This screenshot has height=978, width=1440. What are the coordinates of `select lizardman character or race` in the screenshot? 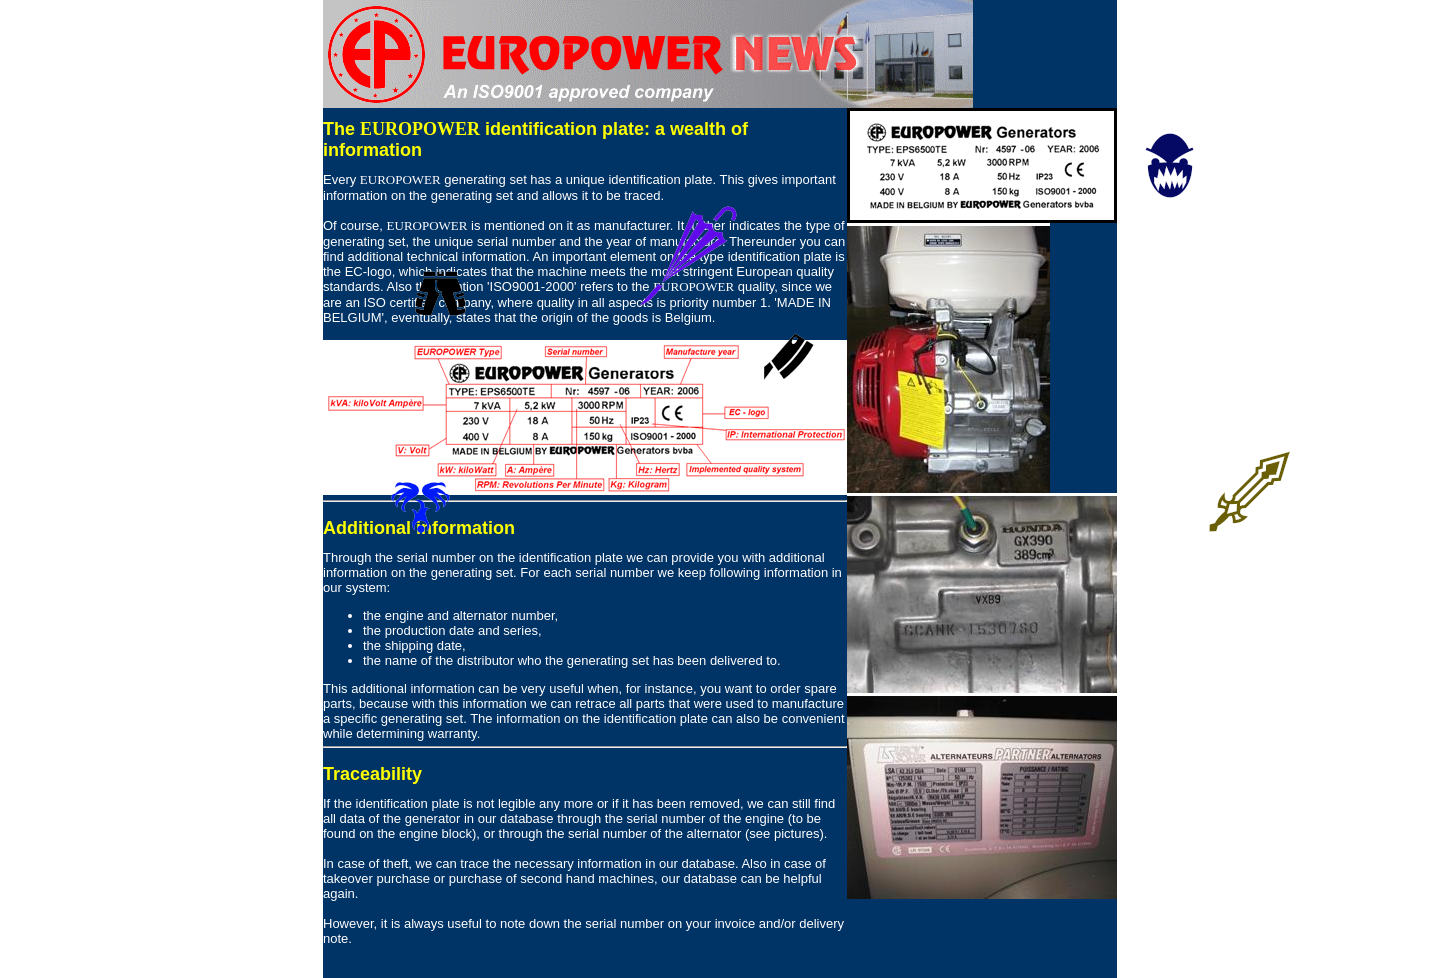 It's located at (1170, 165).